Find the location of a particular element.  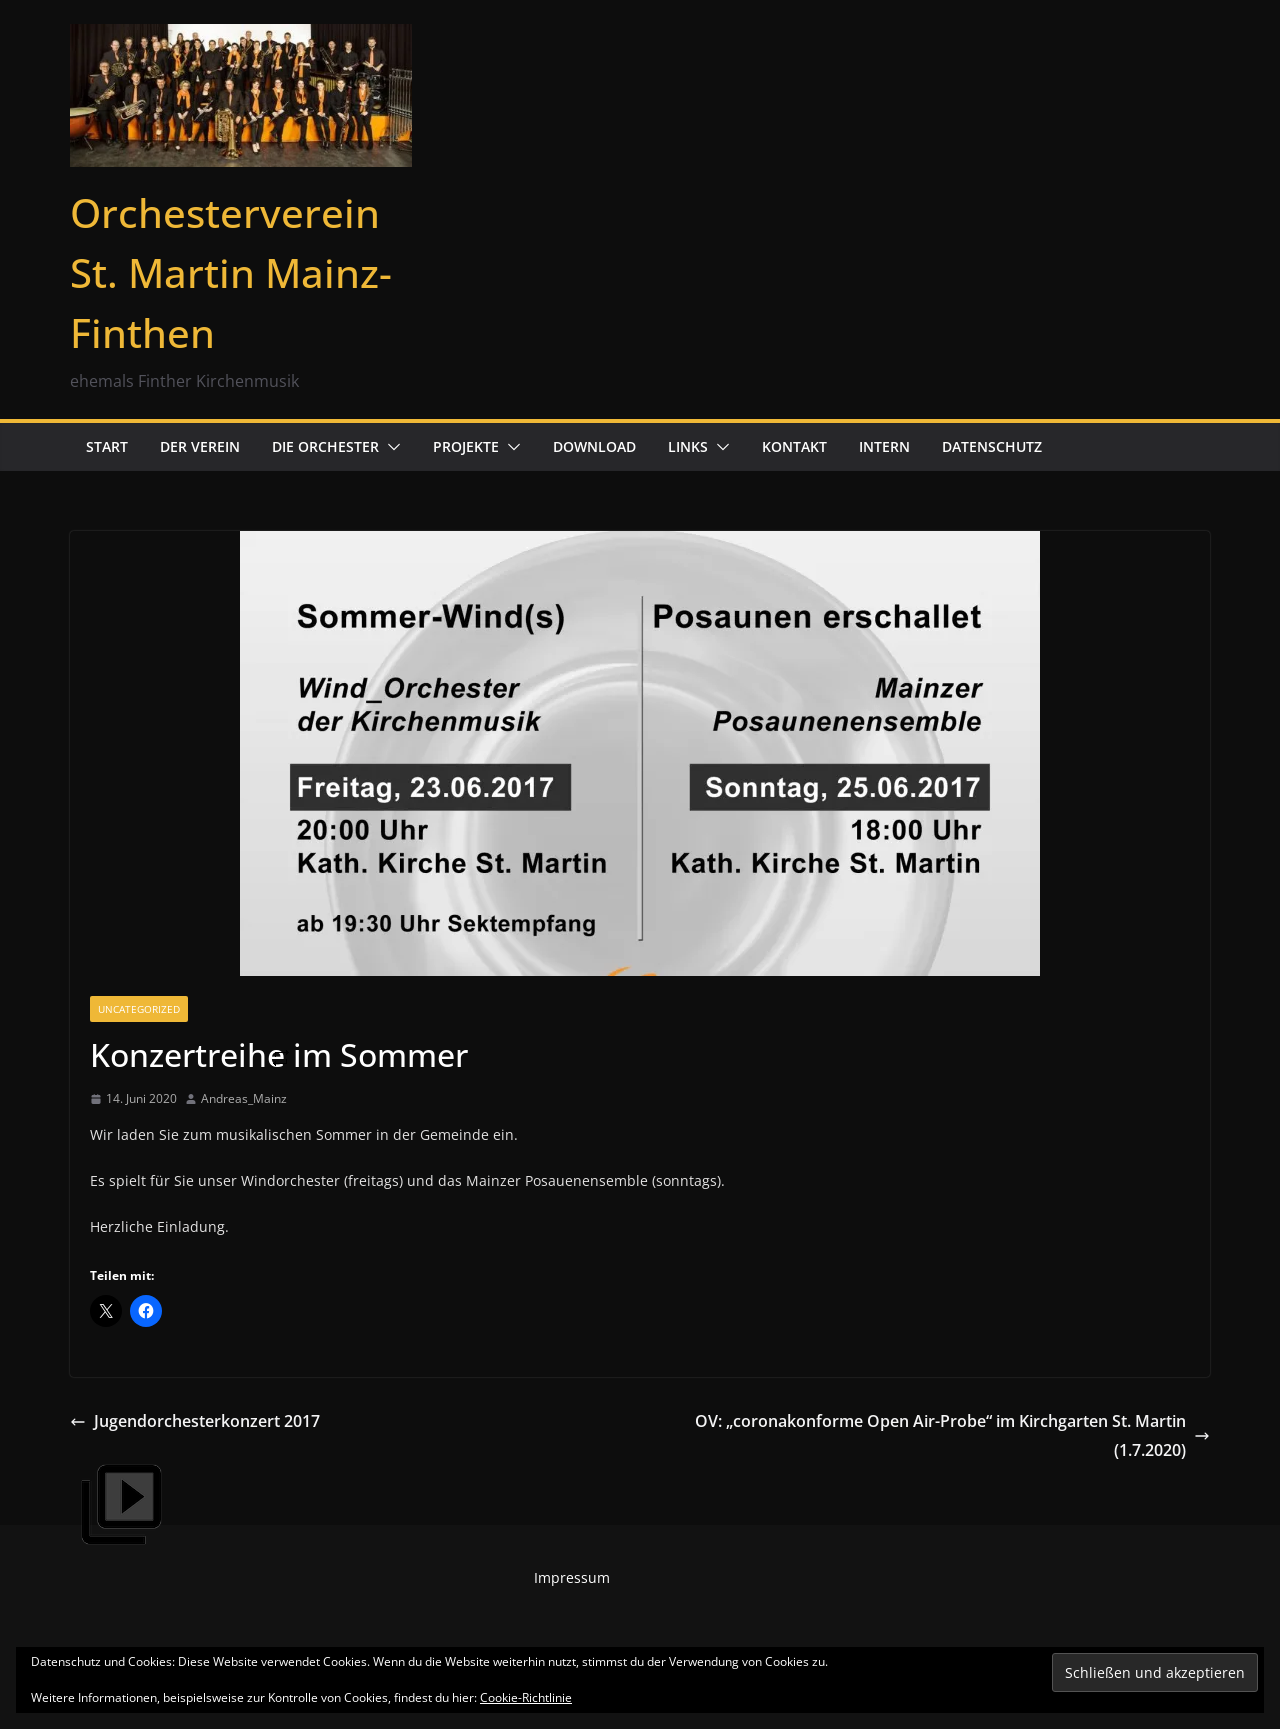

access your video library is located at coordinates (121, 1504).